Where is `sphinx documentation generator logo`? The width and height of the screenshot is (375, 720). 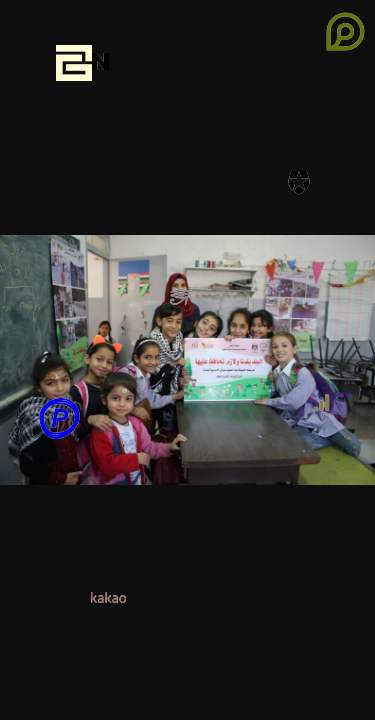
sphinx documentation generator logo is located at coordinates (181, 297).